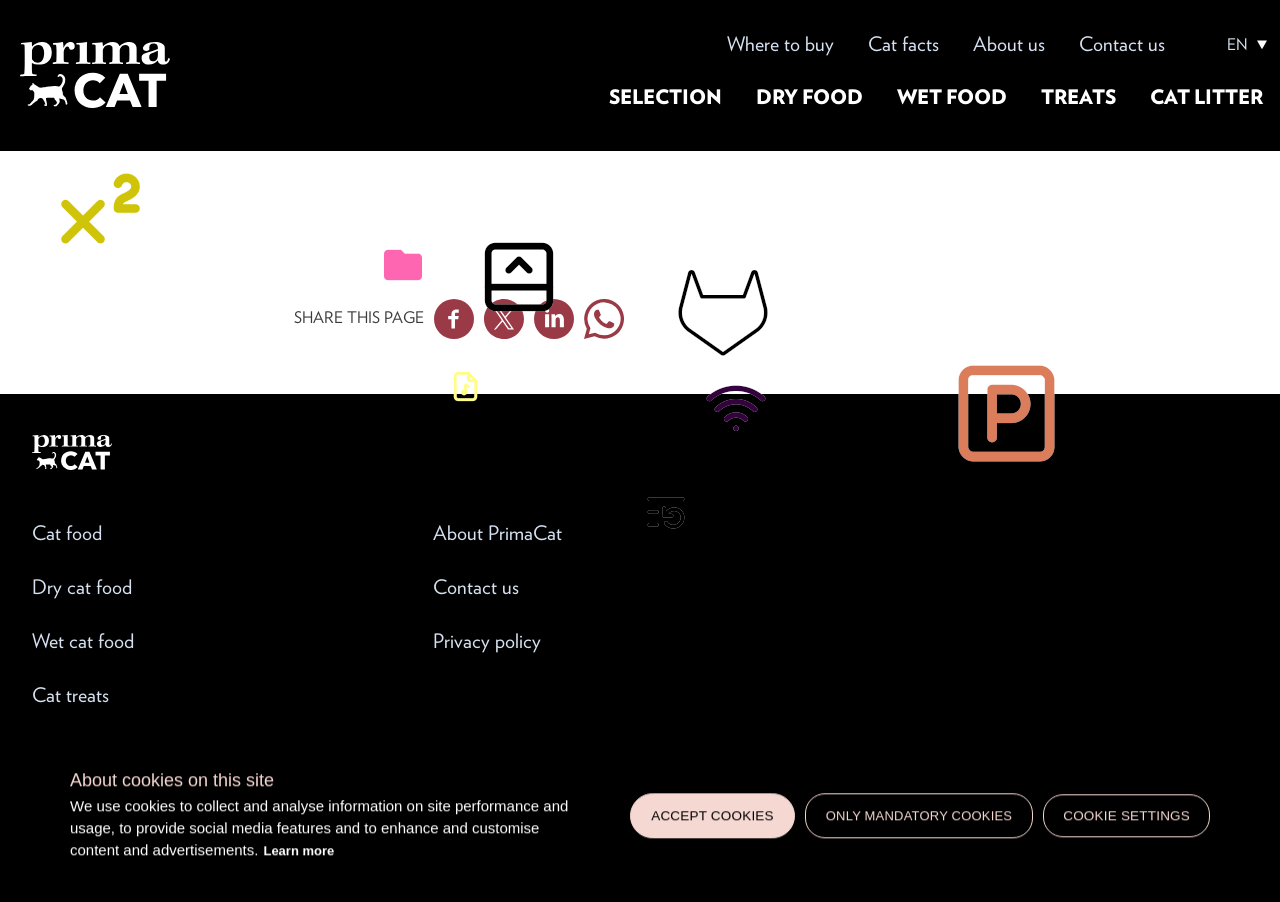 This screenshot has width=1280, height=902. I want to click on expand or open bottom panel, so click(519, 277).